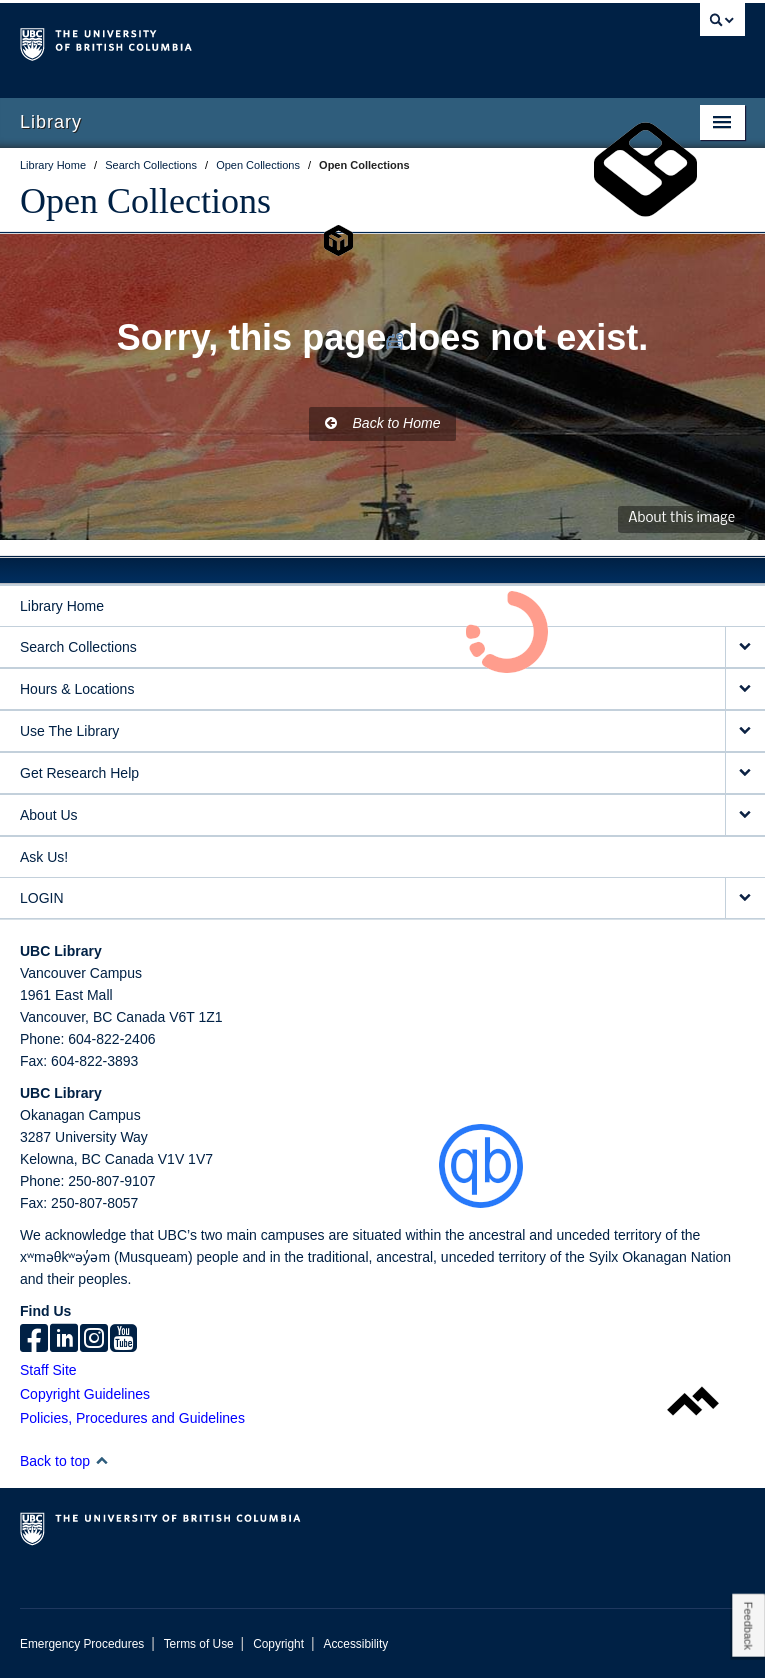 This screenshot has width=765, height=1678. I want to click on open qbittorrent torrent client, so click(481, 1166).